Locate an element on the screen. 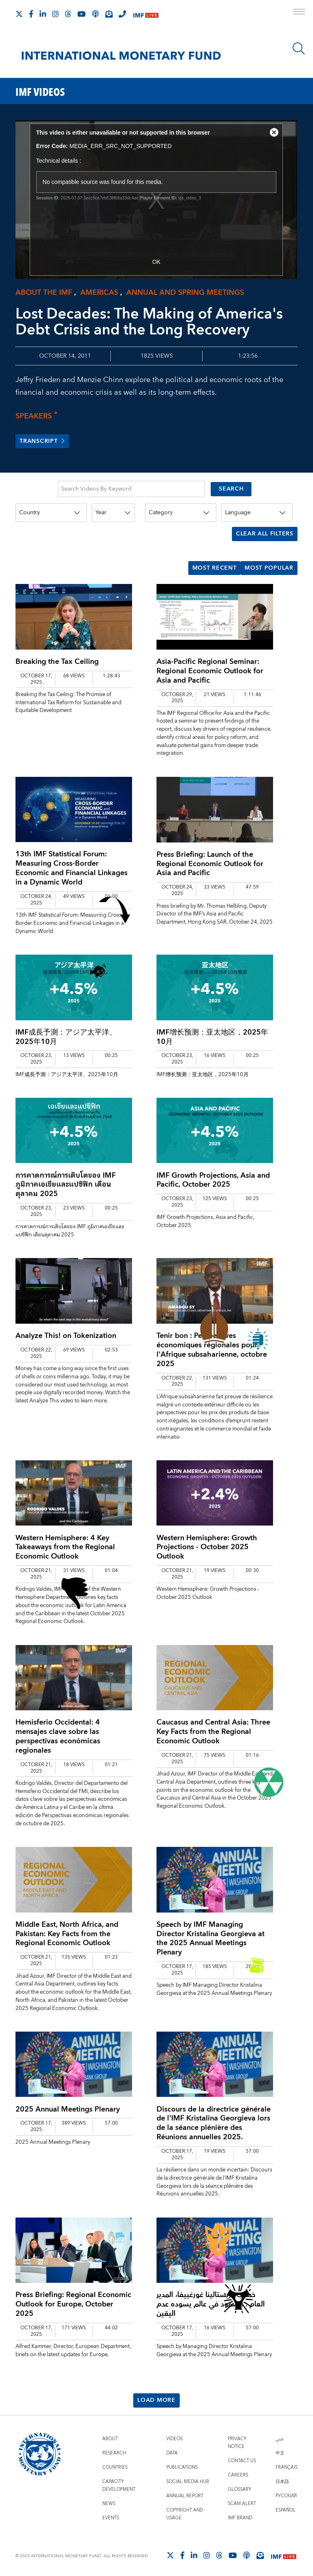 This screenshot has height=2576, width=313. open treasure chest to collect rewards is located at coordinates (257, 1966).